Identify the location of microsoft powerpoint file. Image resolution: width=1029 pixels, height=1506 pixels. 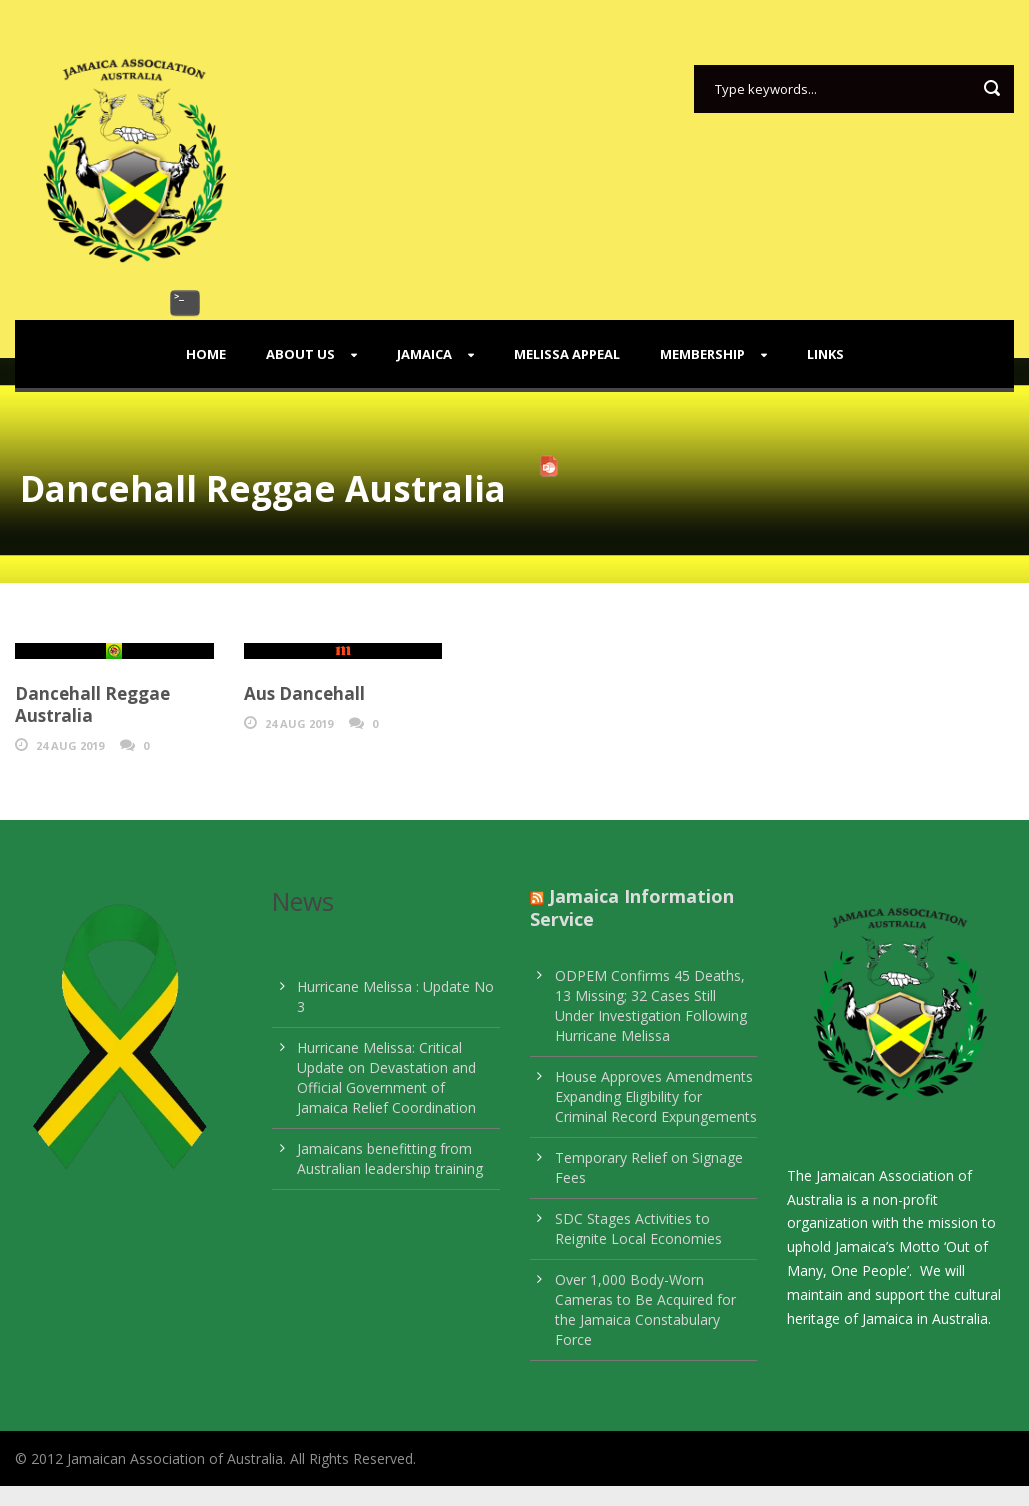
(549, 466).